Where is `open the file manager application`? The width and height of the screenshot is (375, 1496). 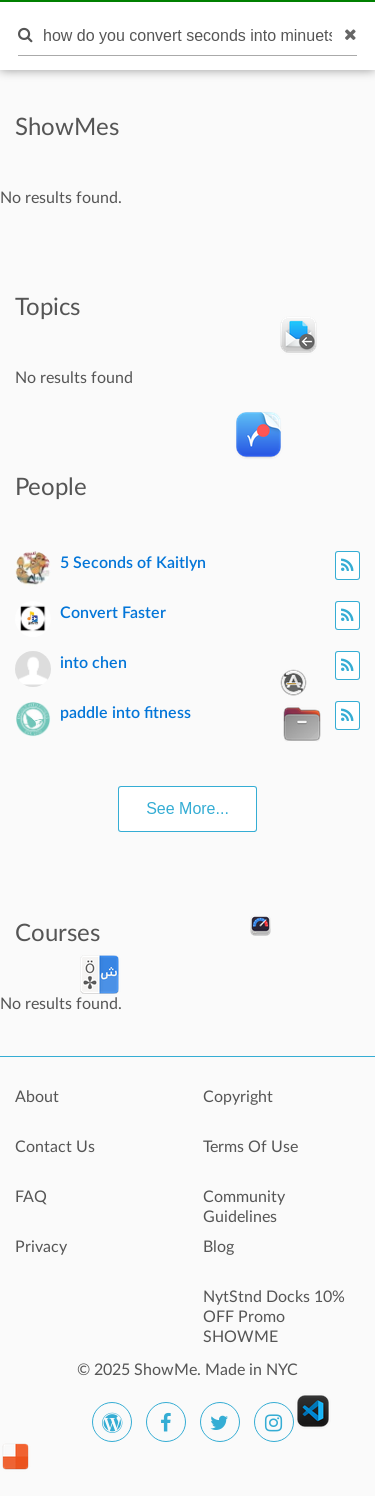
open the file manager application is located at coordinates (302, 724).